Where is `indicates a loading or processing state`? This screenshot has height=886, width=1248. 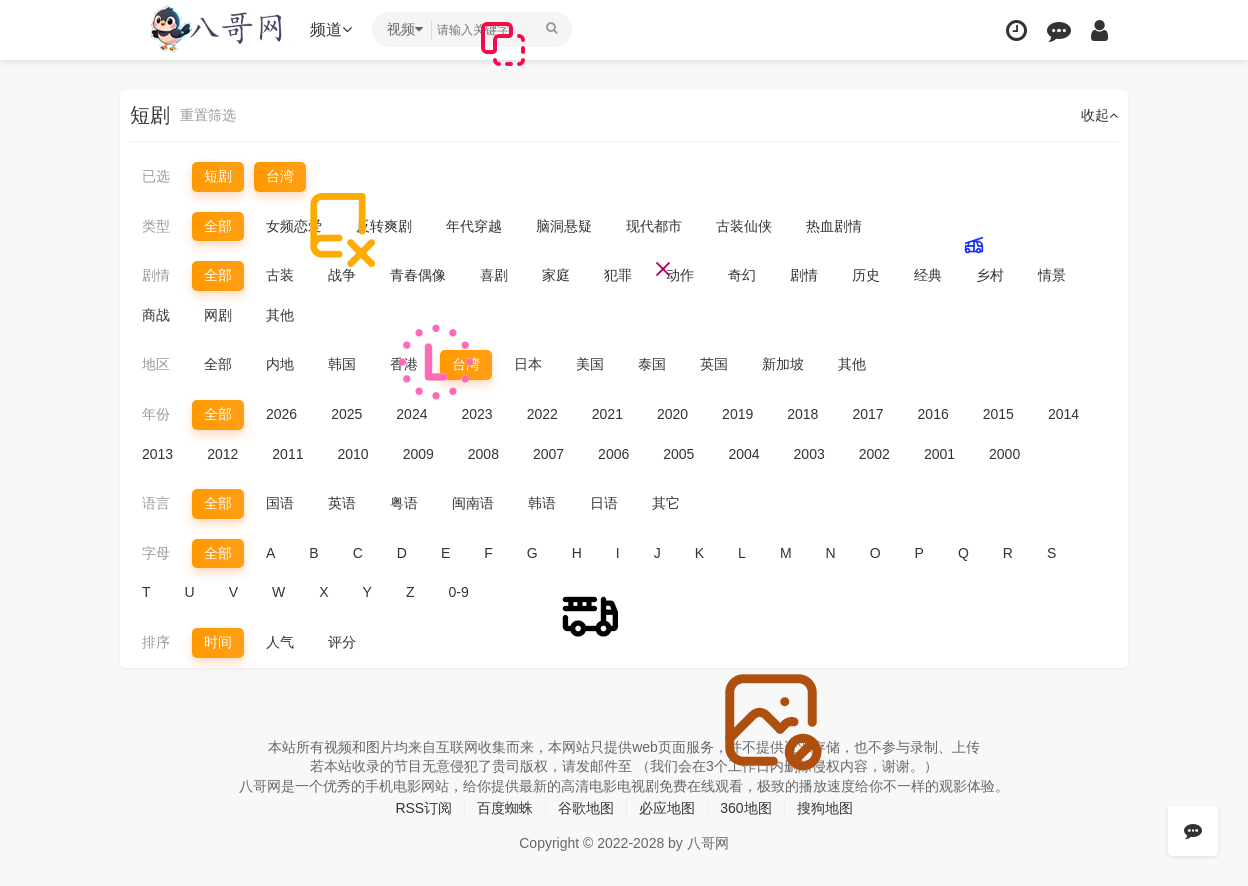 indicates a loading or processing state is located at coordinates (436, 362).